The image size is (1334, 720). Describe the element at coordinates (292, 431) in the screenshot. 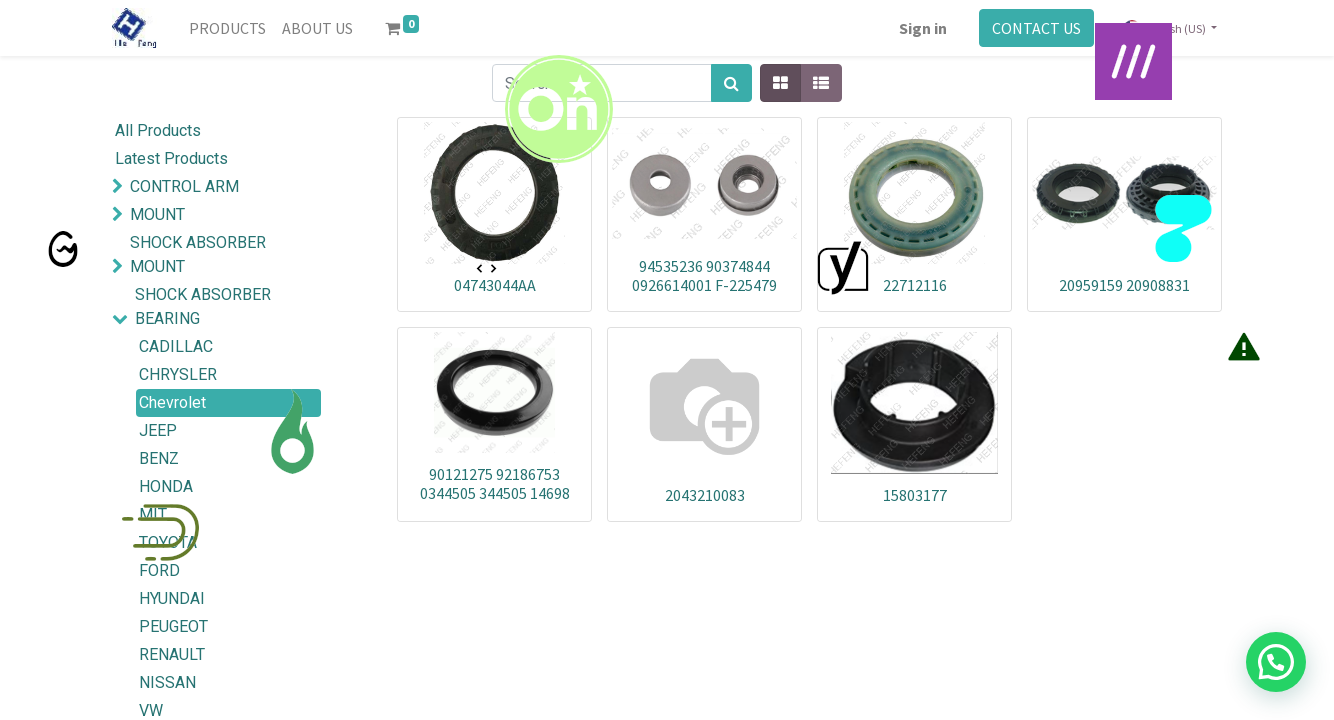

I see `sparkpost email delivery service logo` at that location.